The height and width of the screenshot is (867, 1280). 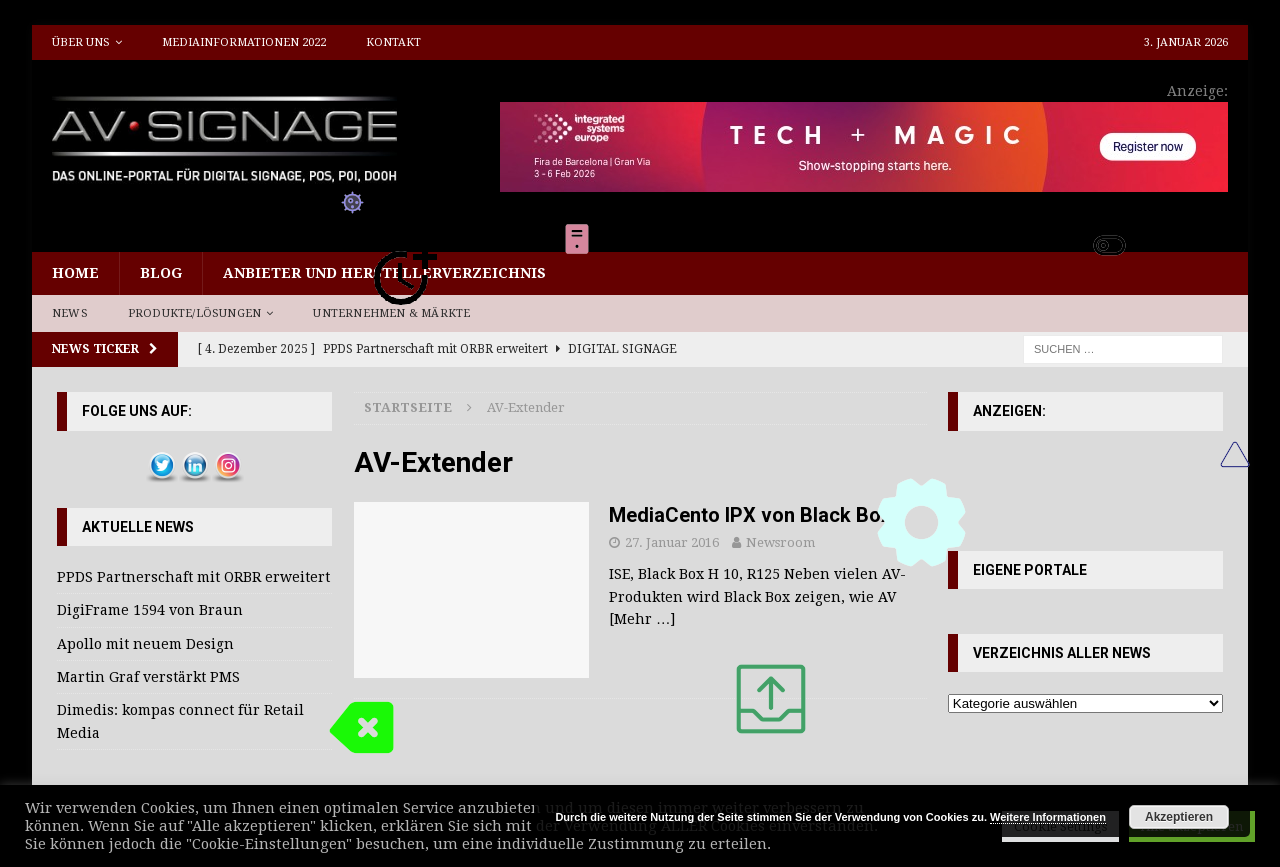 What do you see at coordinates (921, 522) in the screenshot?
I see `open settings` at bounding box center [921, 522].